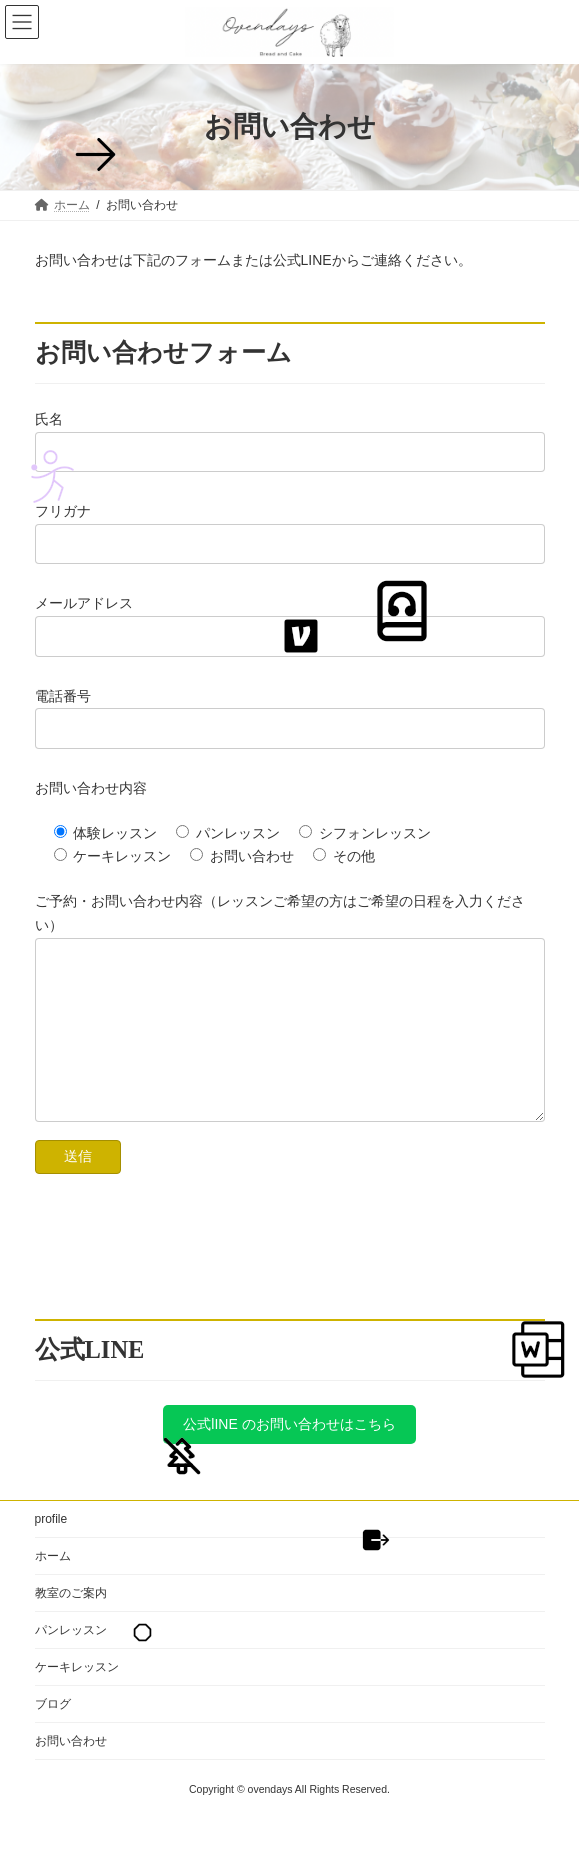 This screenshot has height=1850, width=579. What do you see at coordinates (95, 154) in the screenshot?
I see `navigate to the next item or screen` at bounding box center [95, 154].